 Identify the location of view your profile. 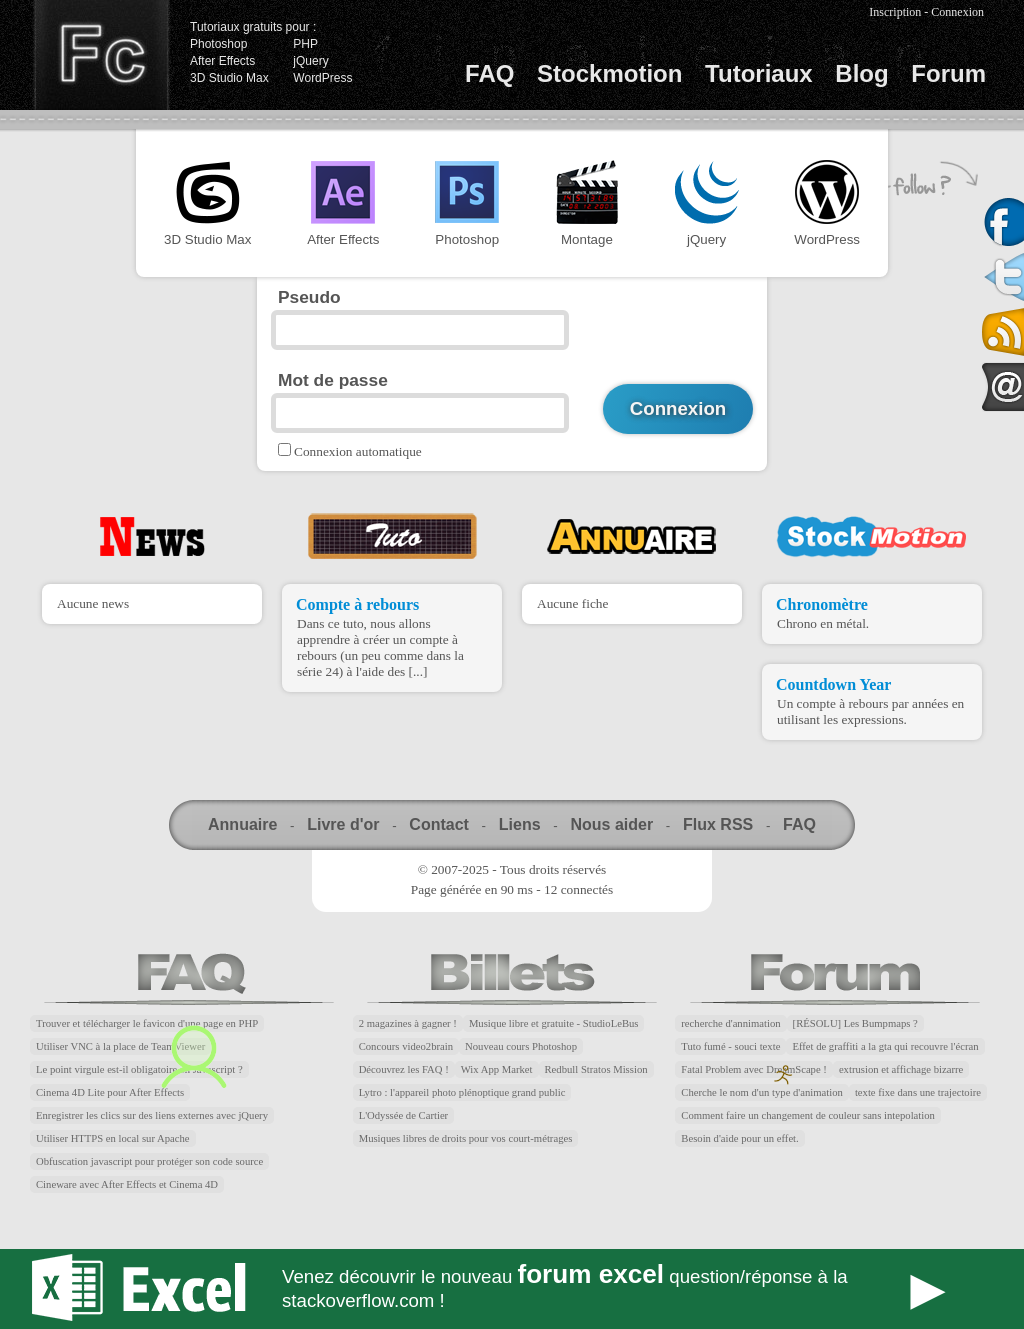
(194, 1058).